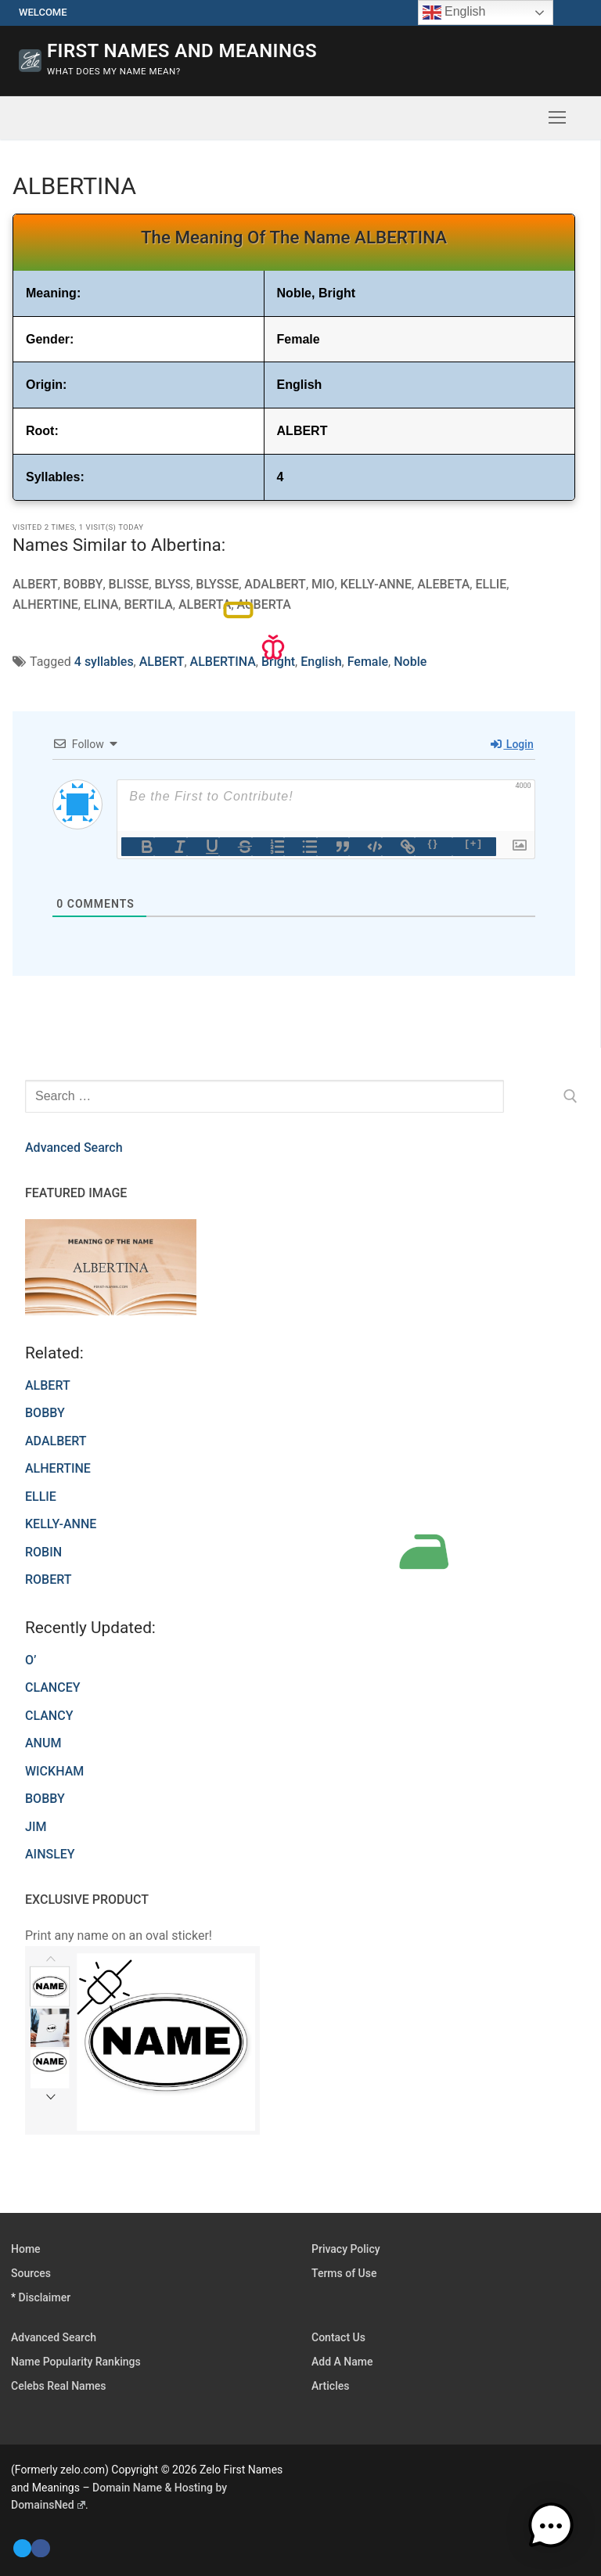  I want to click on access nature or wildlife content, so click(273, 647).